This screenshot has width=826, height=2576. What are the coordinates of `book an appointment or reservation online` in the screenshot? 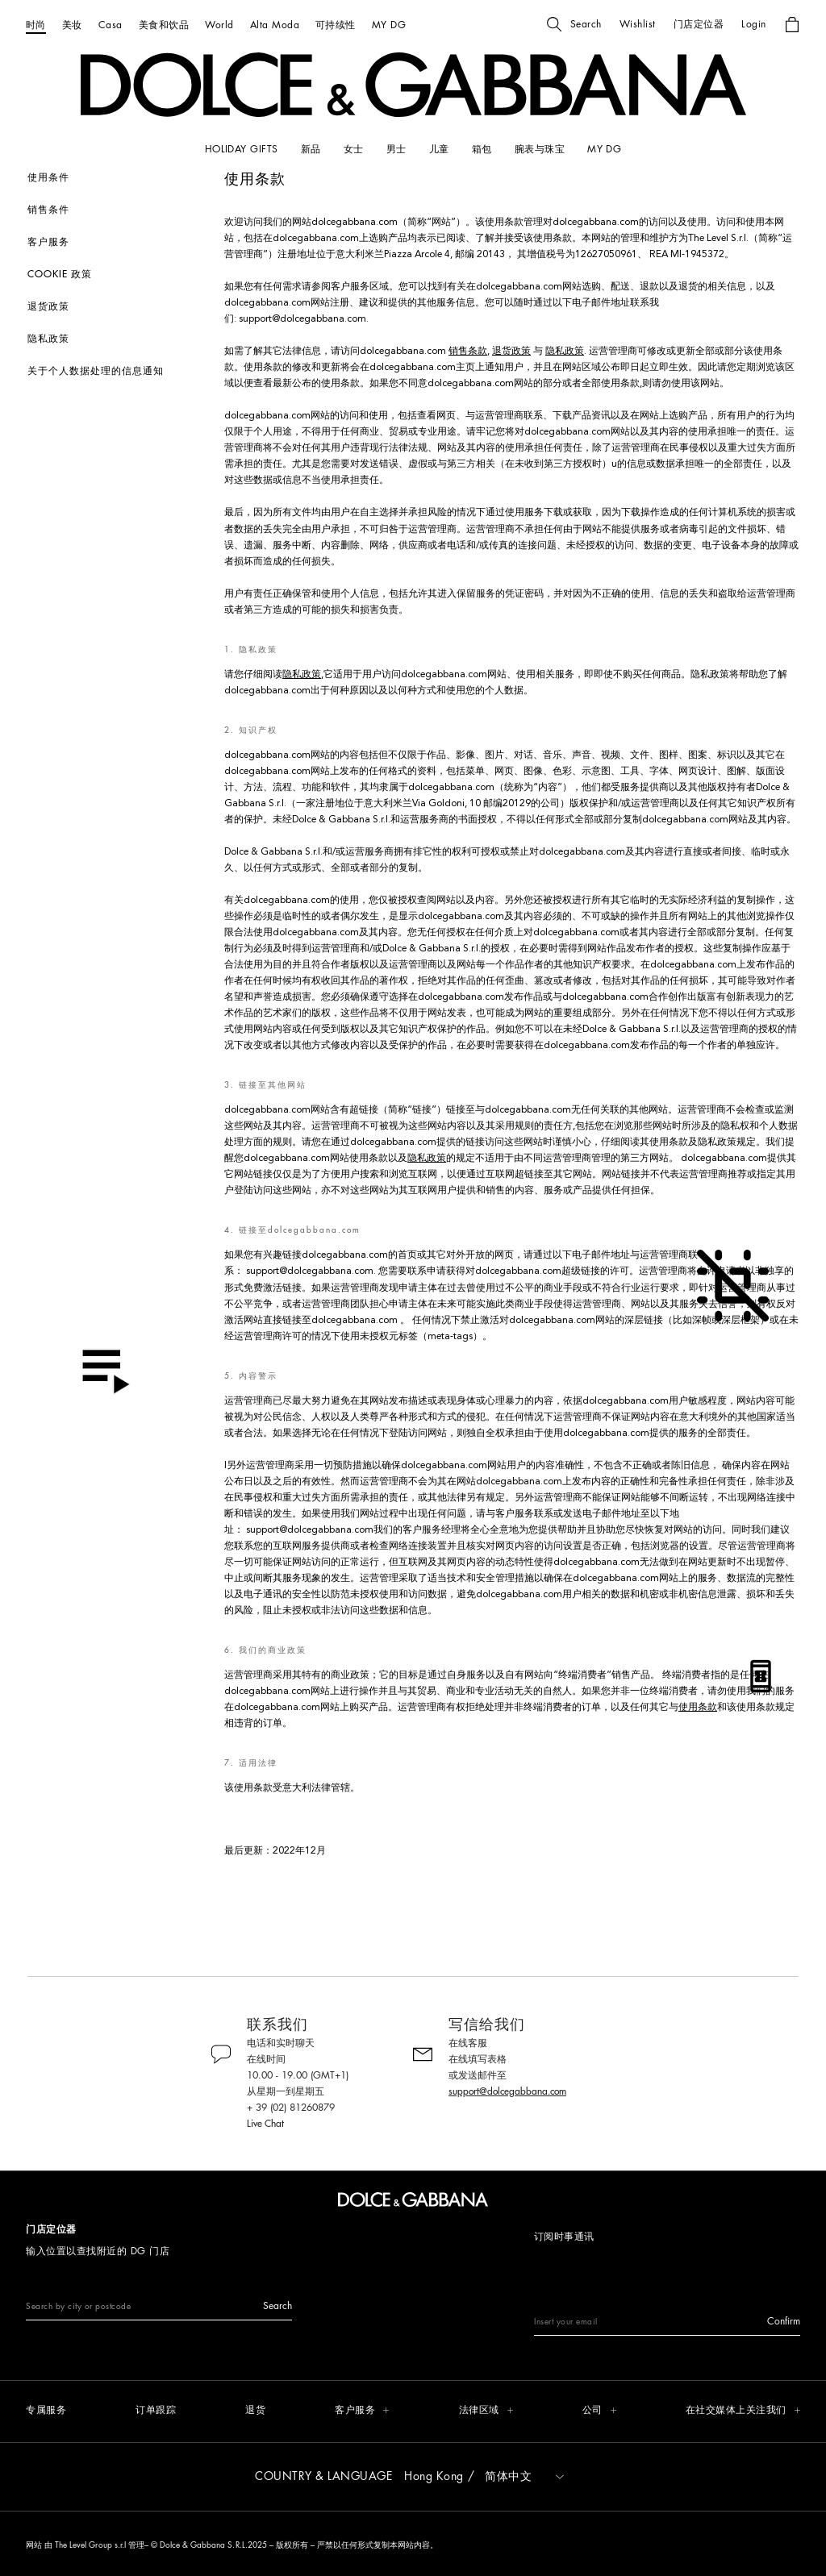 It's located at (761, 1676).